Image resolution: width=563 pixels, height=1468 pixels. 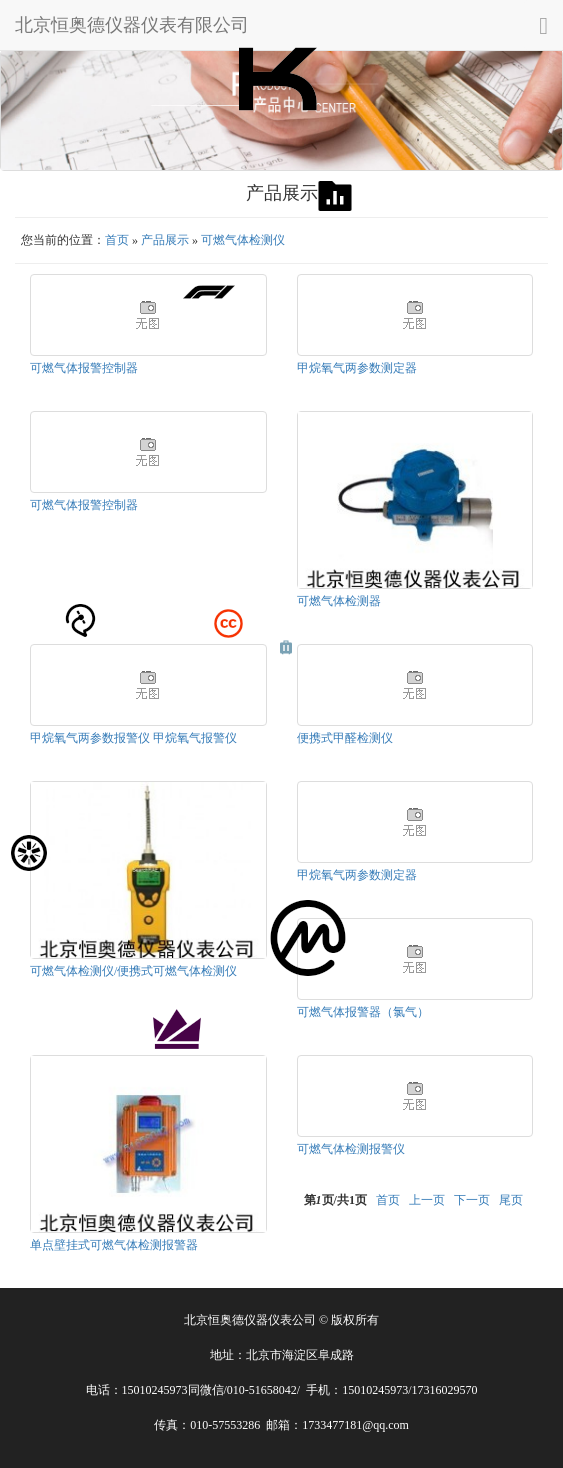 What do you see at coordinates (80, 620) in the screenshot?
I see `open the Satellite app` at bounding box center [80, 620].